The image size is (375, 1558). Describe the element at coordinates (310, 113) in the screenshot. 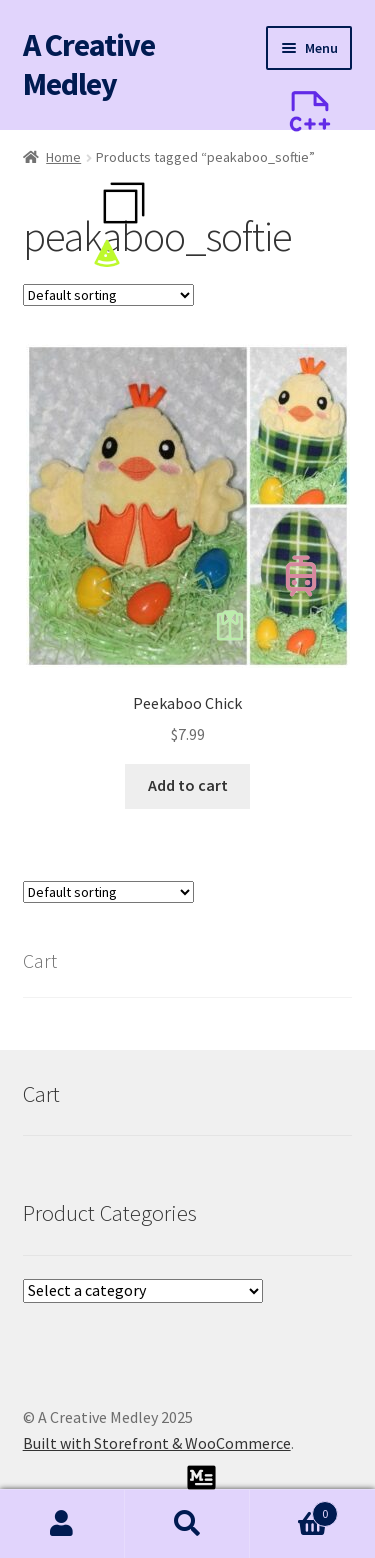

I see `open a C++ source code file` at that location.